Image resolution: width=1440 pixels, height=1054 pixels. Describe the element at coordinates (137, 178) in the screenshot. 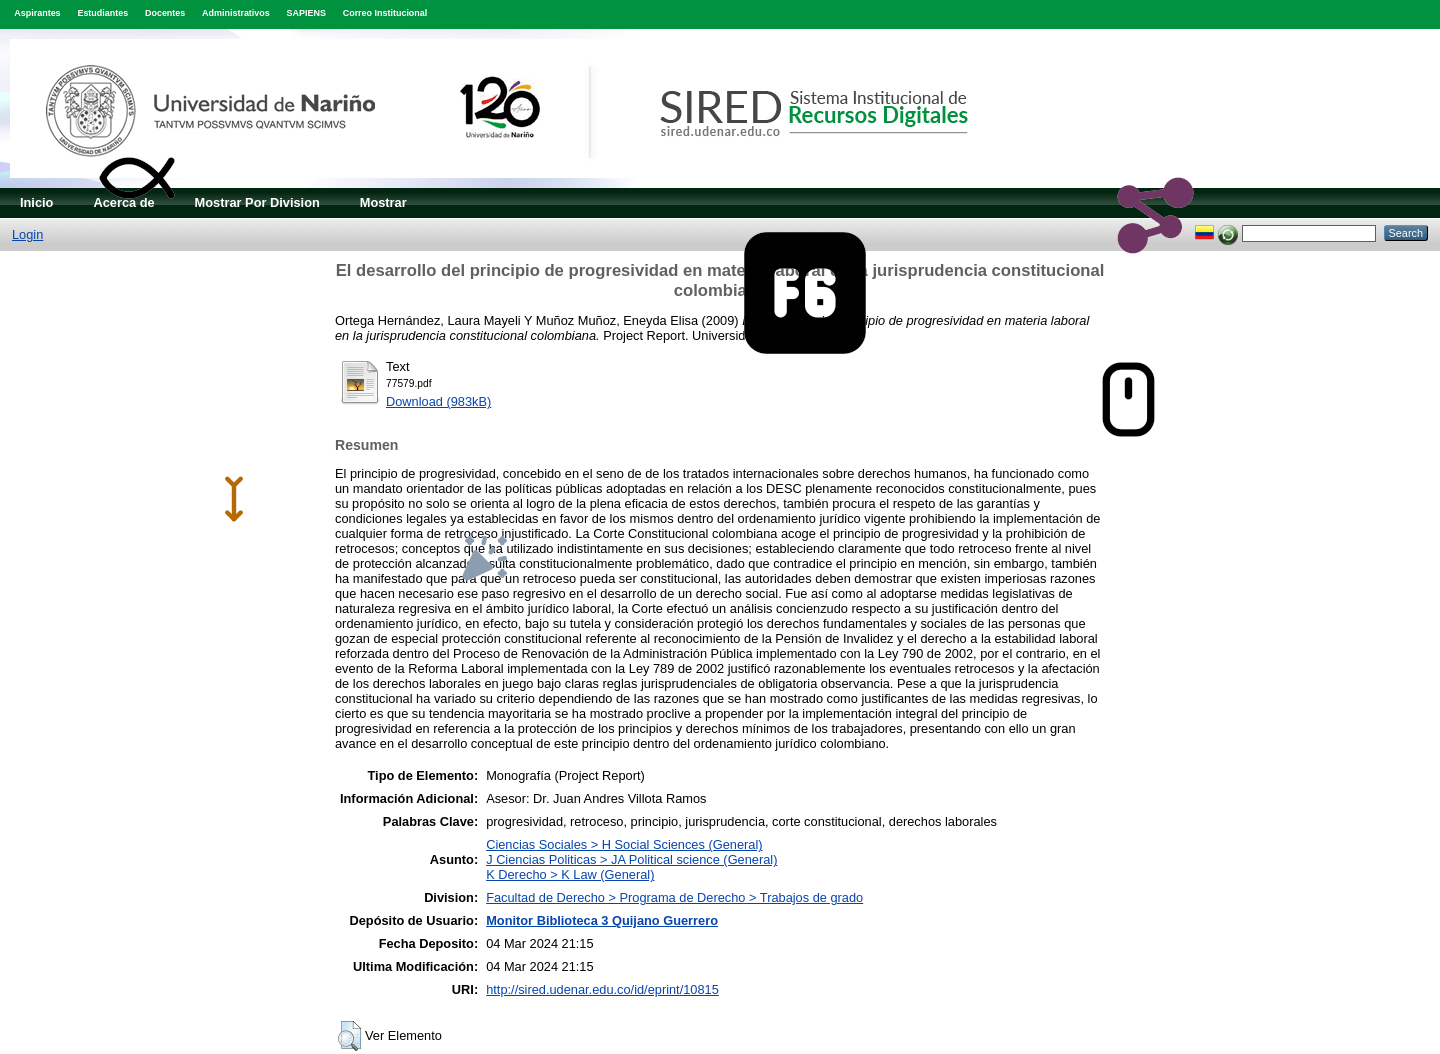

I see `indicates christian or faith-based content` at that location.